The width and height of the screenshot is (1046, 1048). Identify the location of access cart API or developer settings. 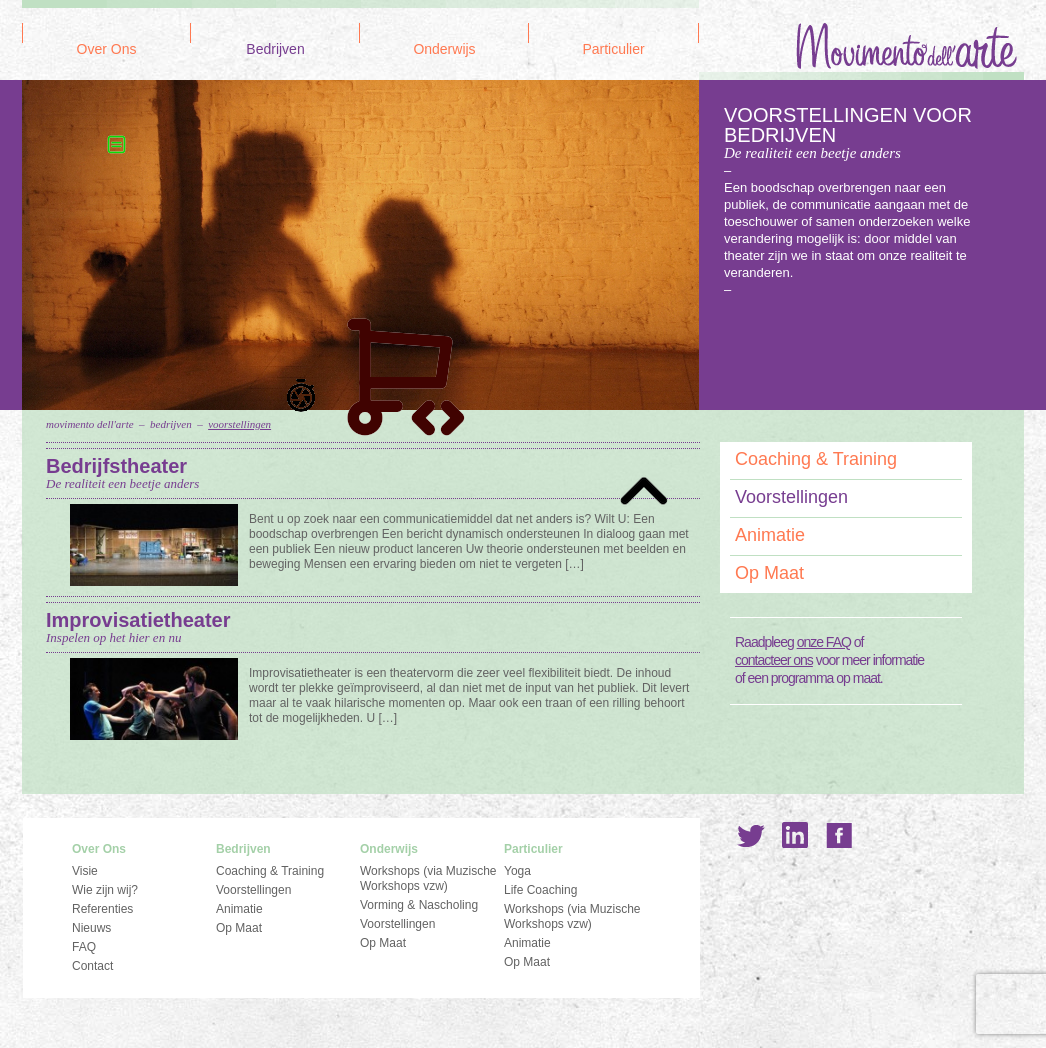
(400, 377).